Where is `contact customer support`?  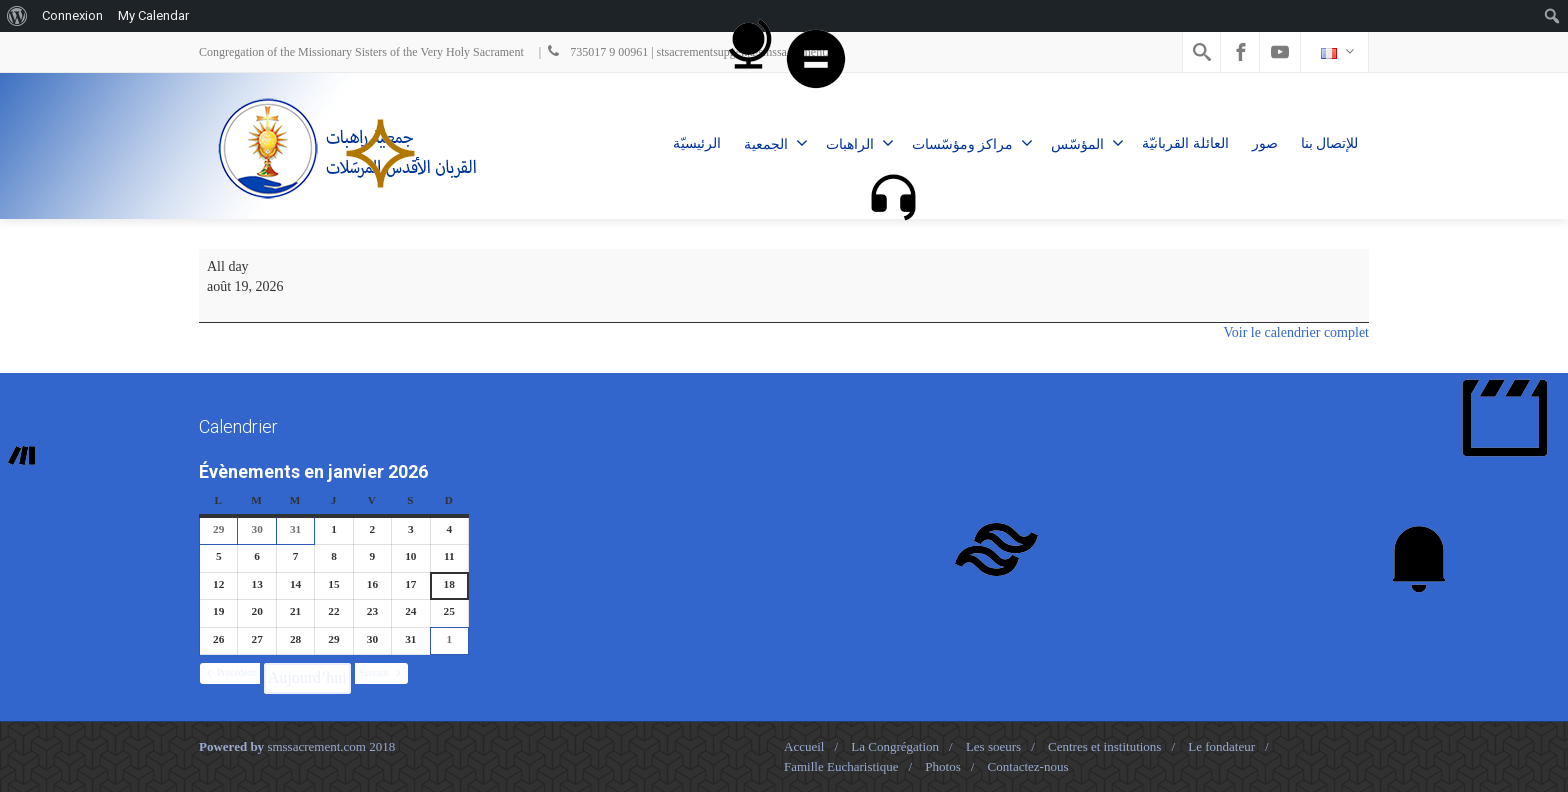 contact customer support is located at coordinates (893, 196).